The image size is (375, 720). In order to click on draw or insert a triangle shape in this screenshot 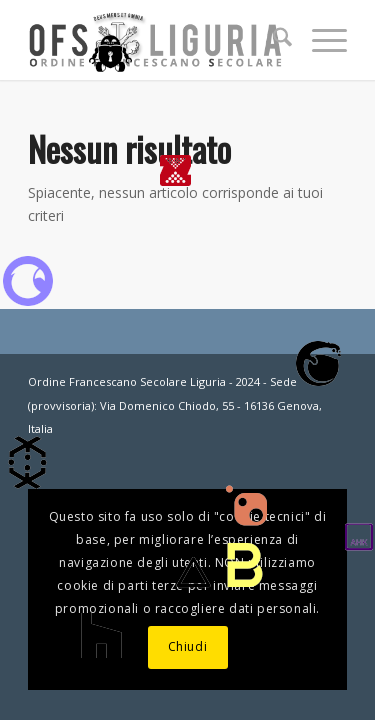, I will do `click(193, 572)`.